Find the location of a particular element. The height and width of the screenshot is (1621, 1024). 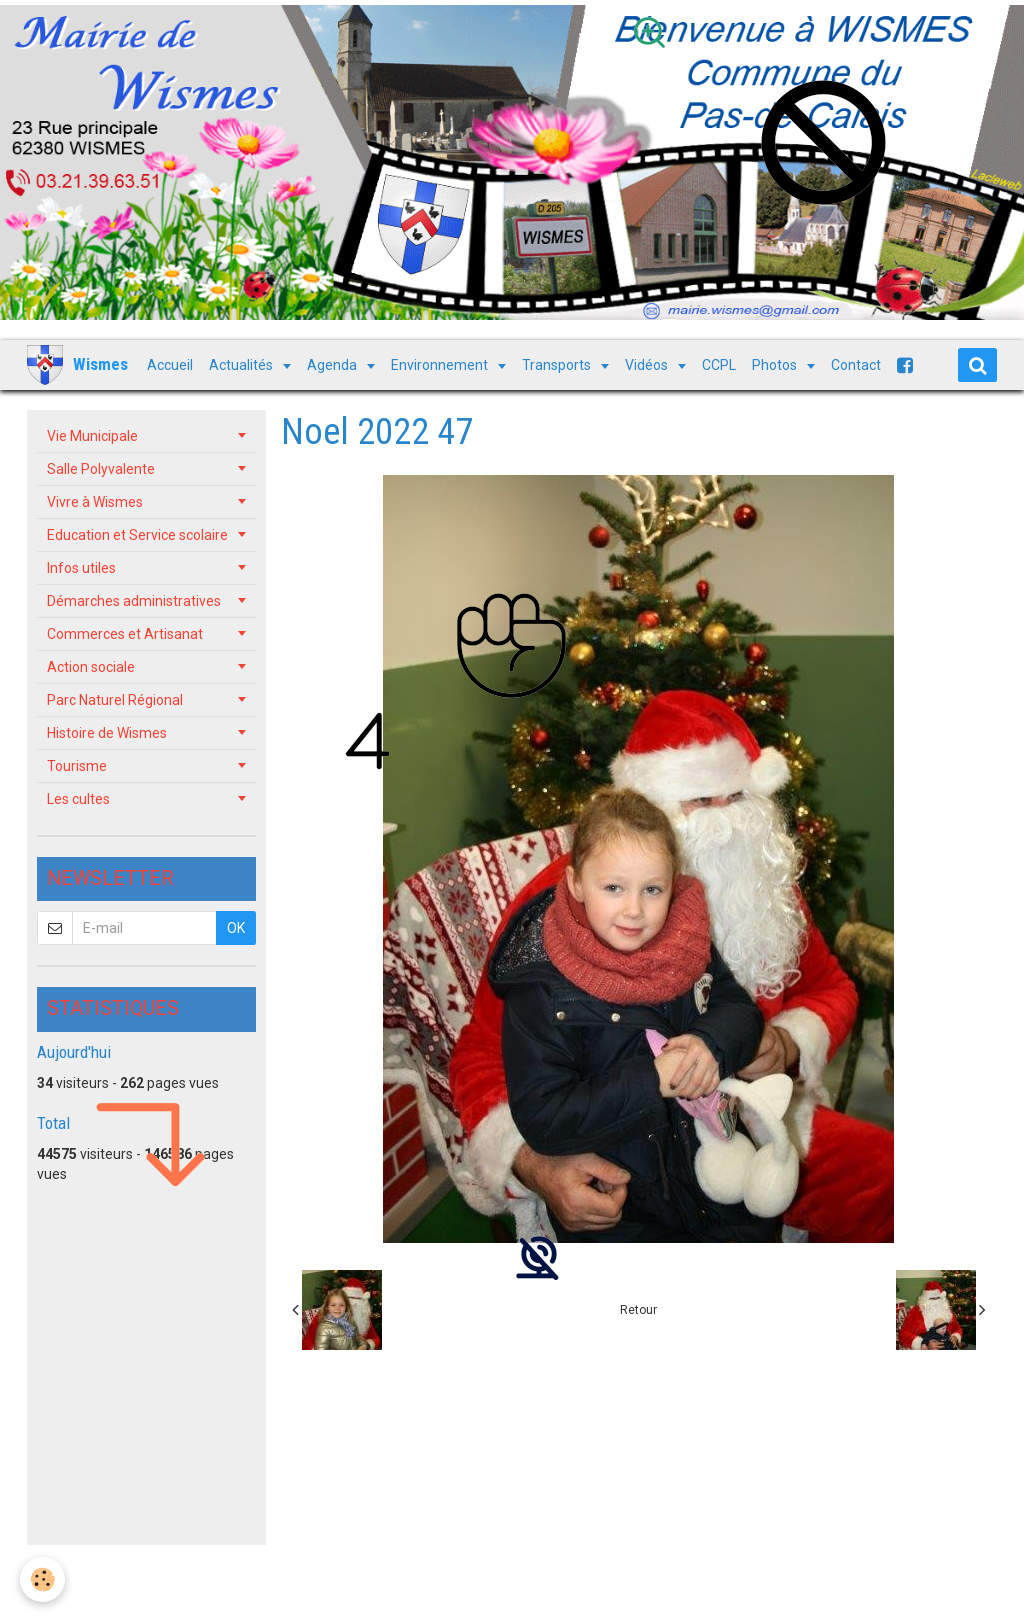

move item right then down is located at coordinates (150, 1140).